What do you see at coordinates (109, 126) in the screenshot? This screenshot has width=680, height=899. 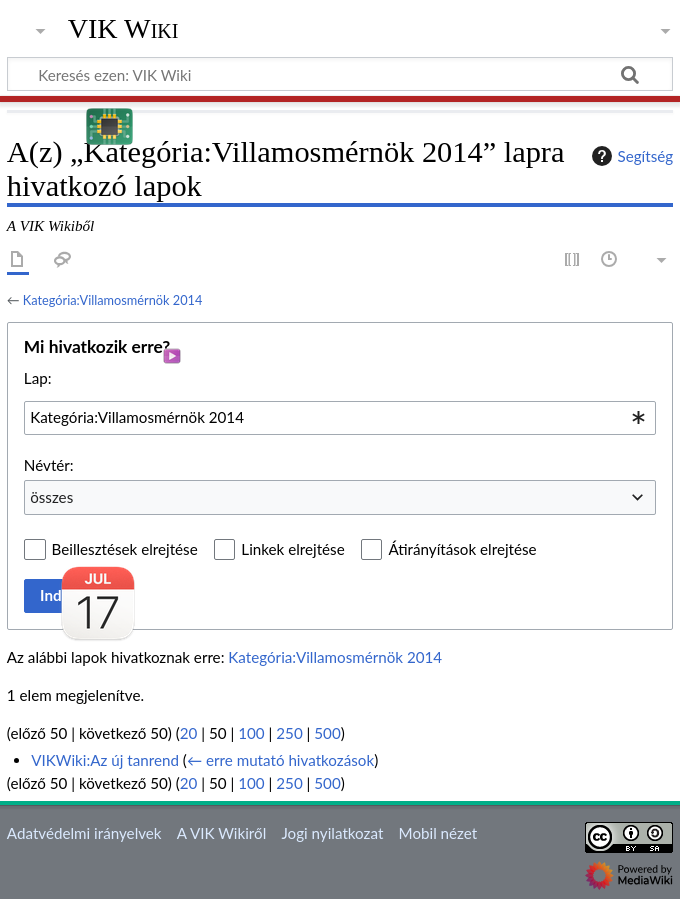 I see `open cpu-x system information utility` at bounding box center [109, 126].